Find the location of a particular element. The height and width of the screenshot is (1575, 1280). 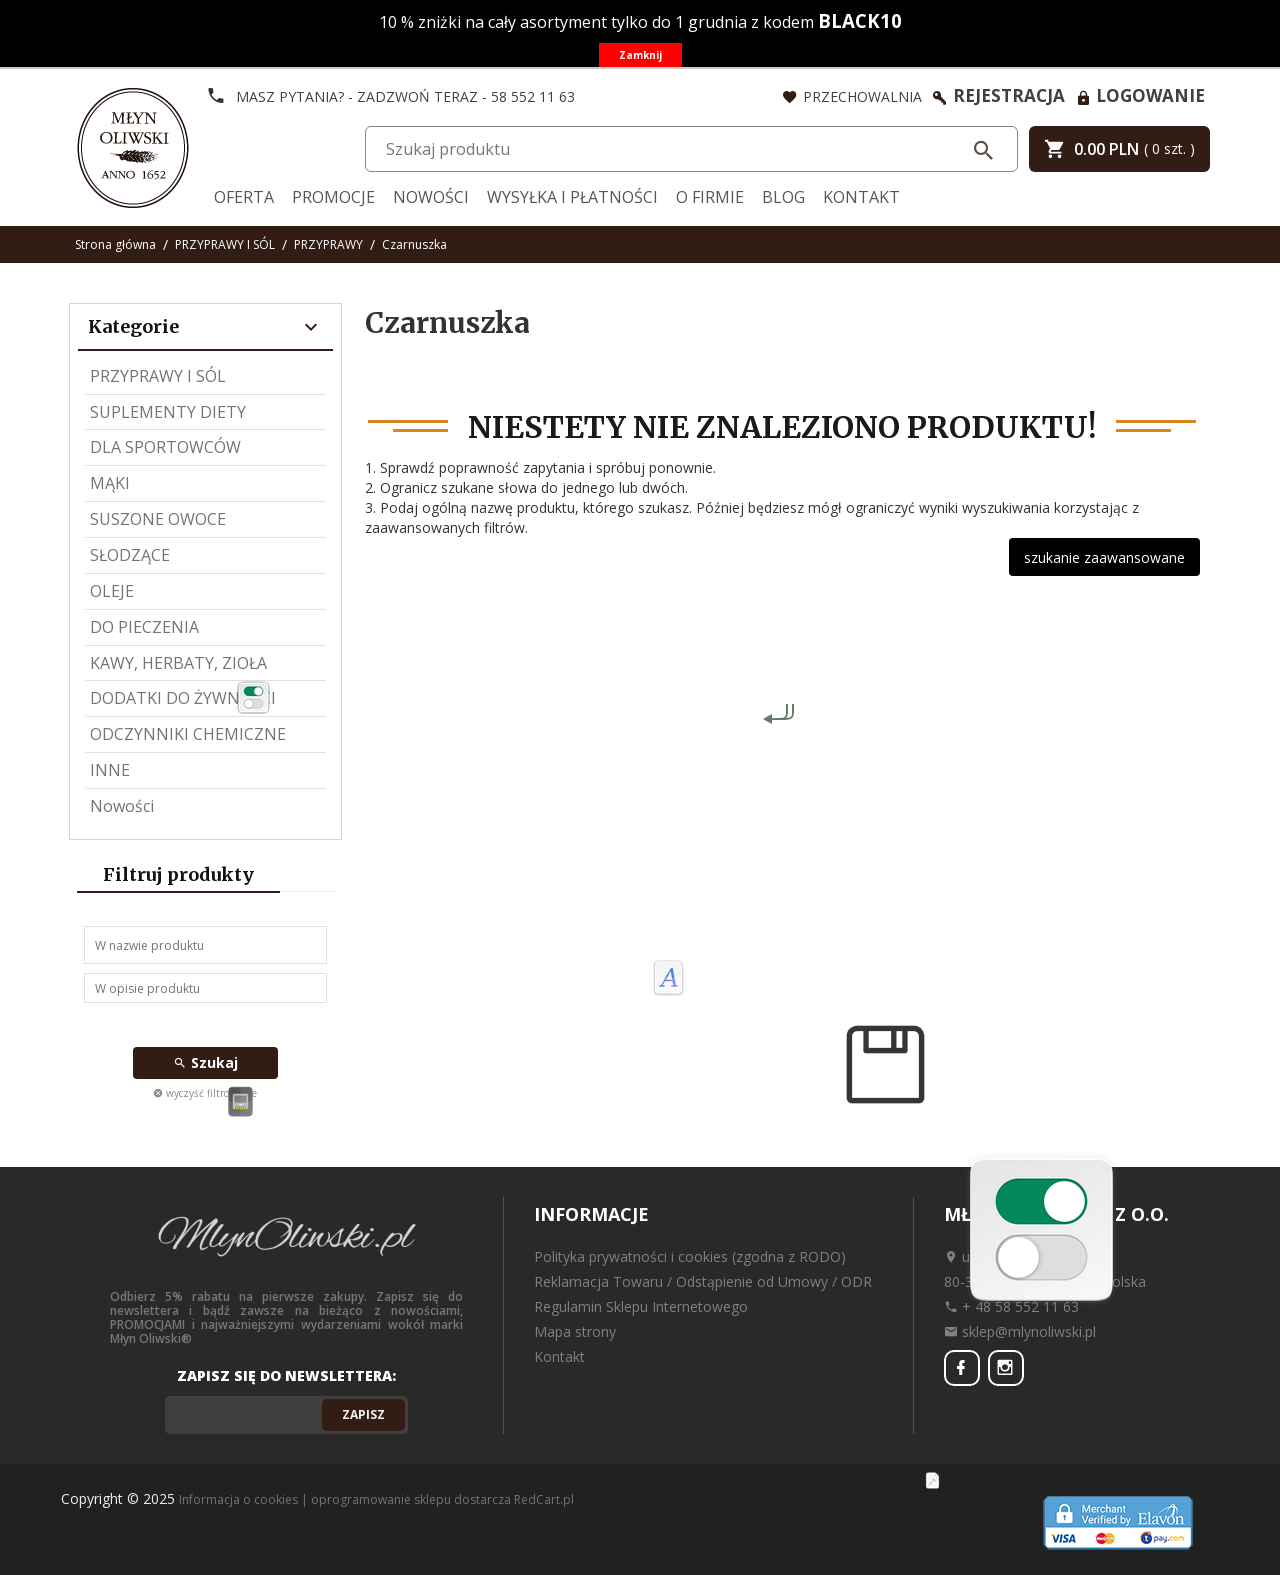

save file to disk is located at coordinates (885, 1064).